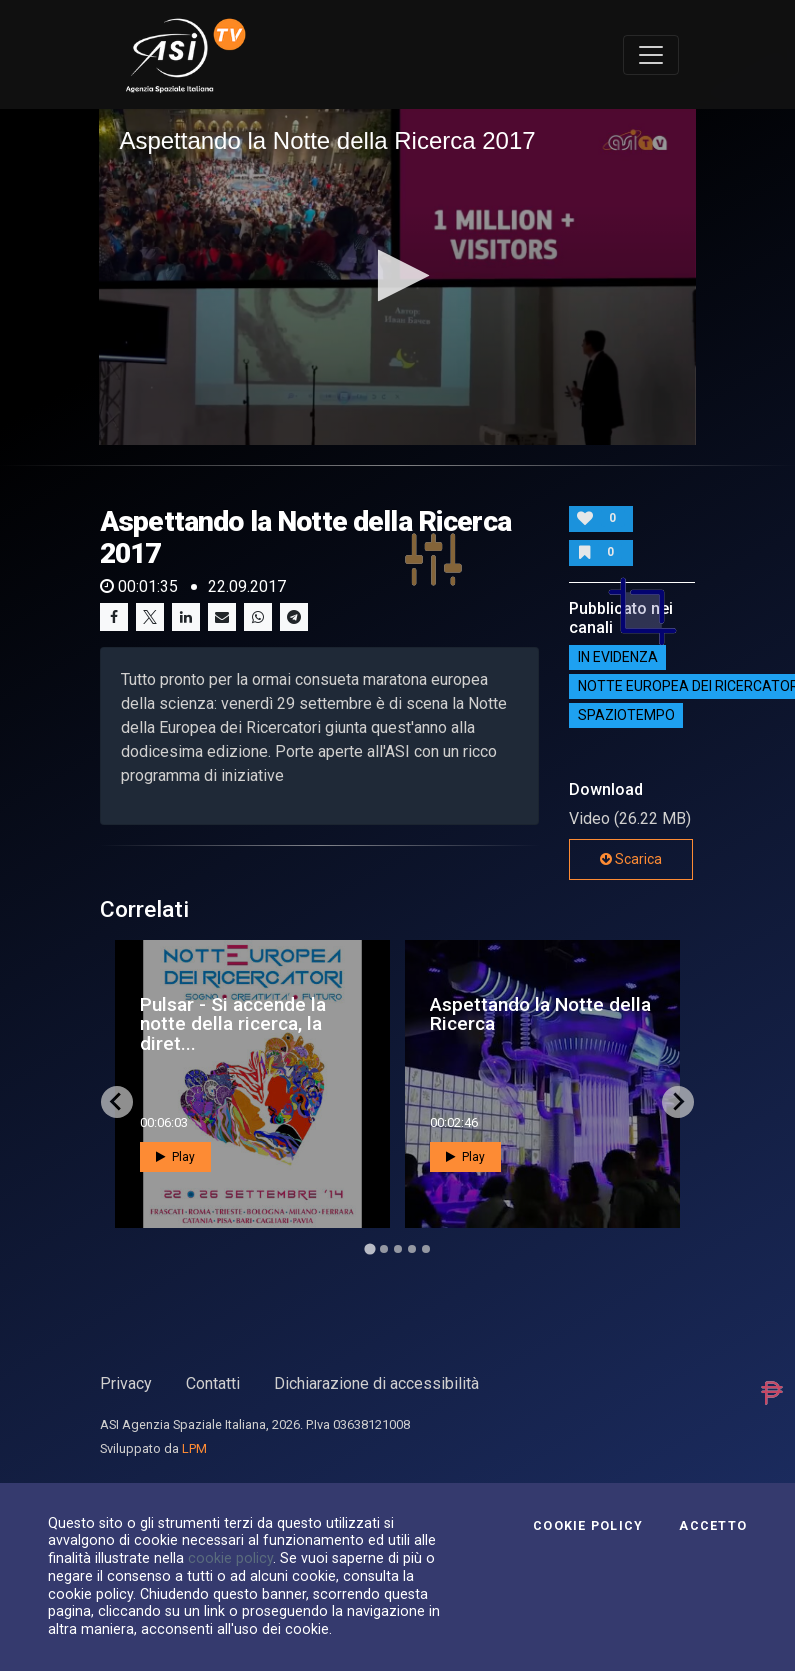  What do you see at coordinates (433, 559) in the screenshot?
I see `adjust settings or preferences` at bounding box center [433, 559].